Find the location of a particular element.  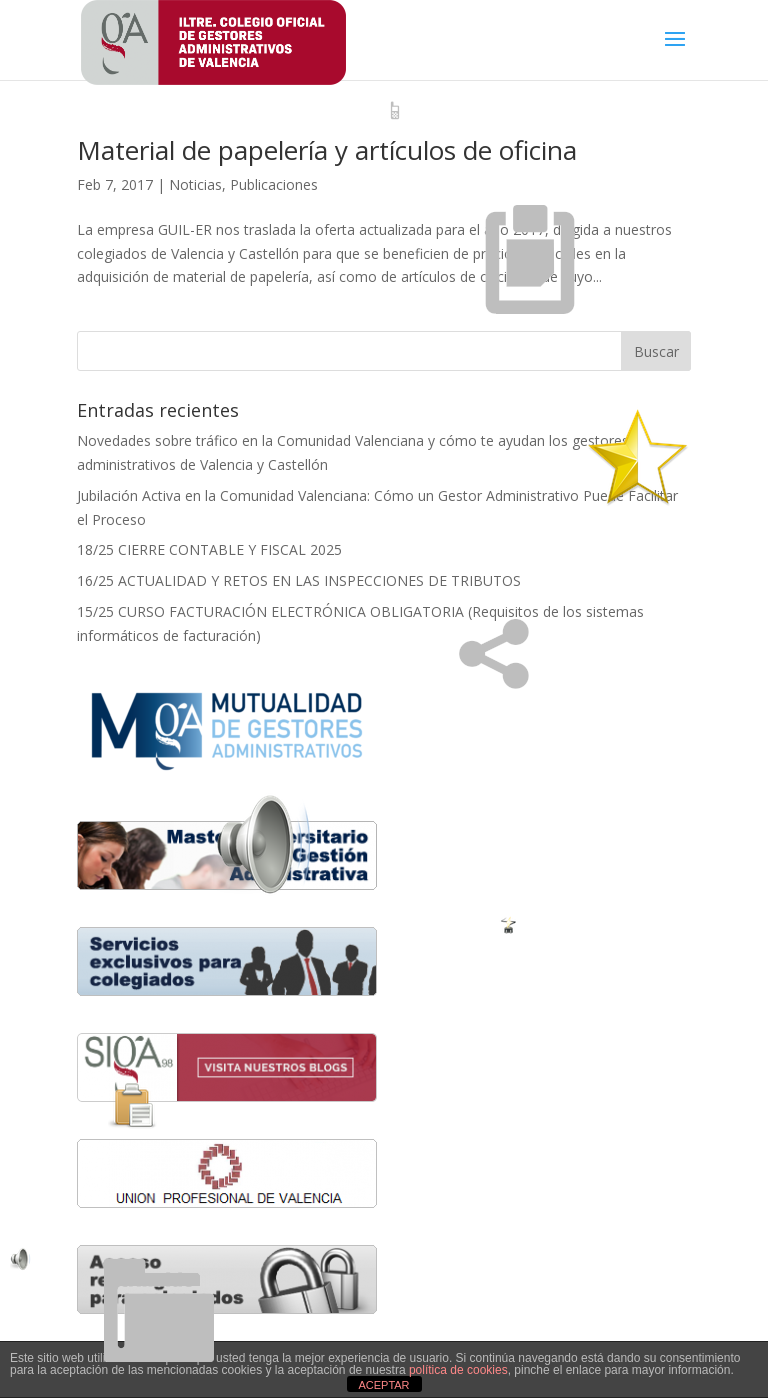

paste content from clipboard is located at coordinates (533, 259).